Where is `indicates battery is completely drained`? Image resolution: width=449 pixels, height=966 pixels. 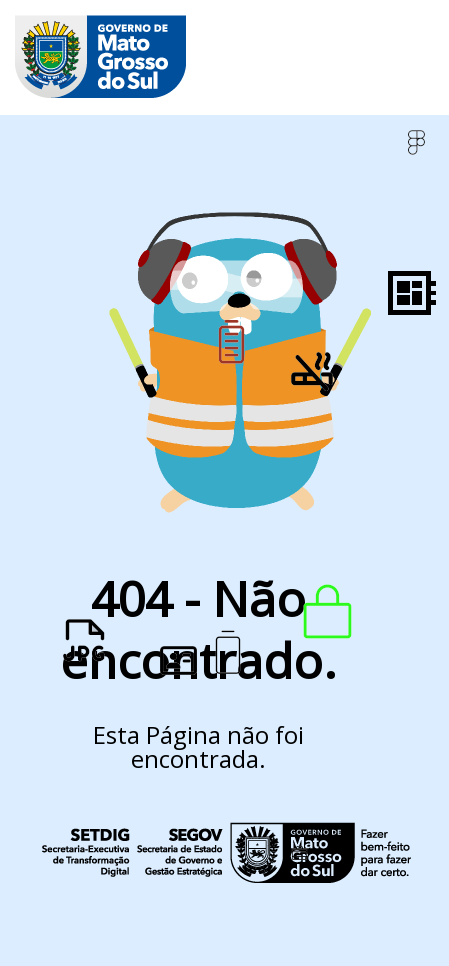
indicates battery is completely drained is located at coordinates (228, 653).